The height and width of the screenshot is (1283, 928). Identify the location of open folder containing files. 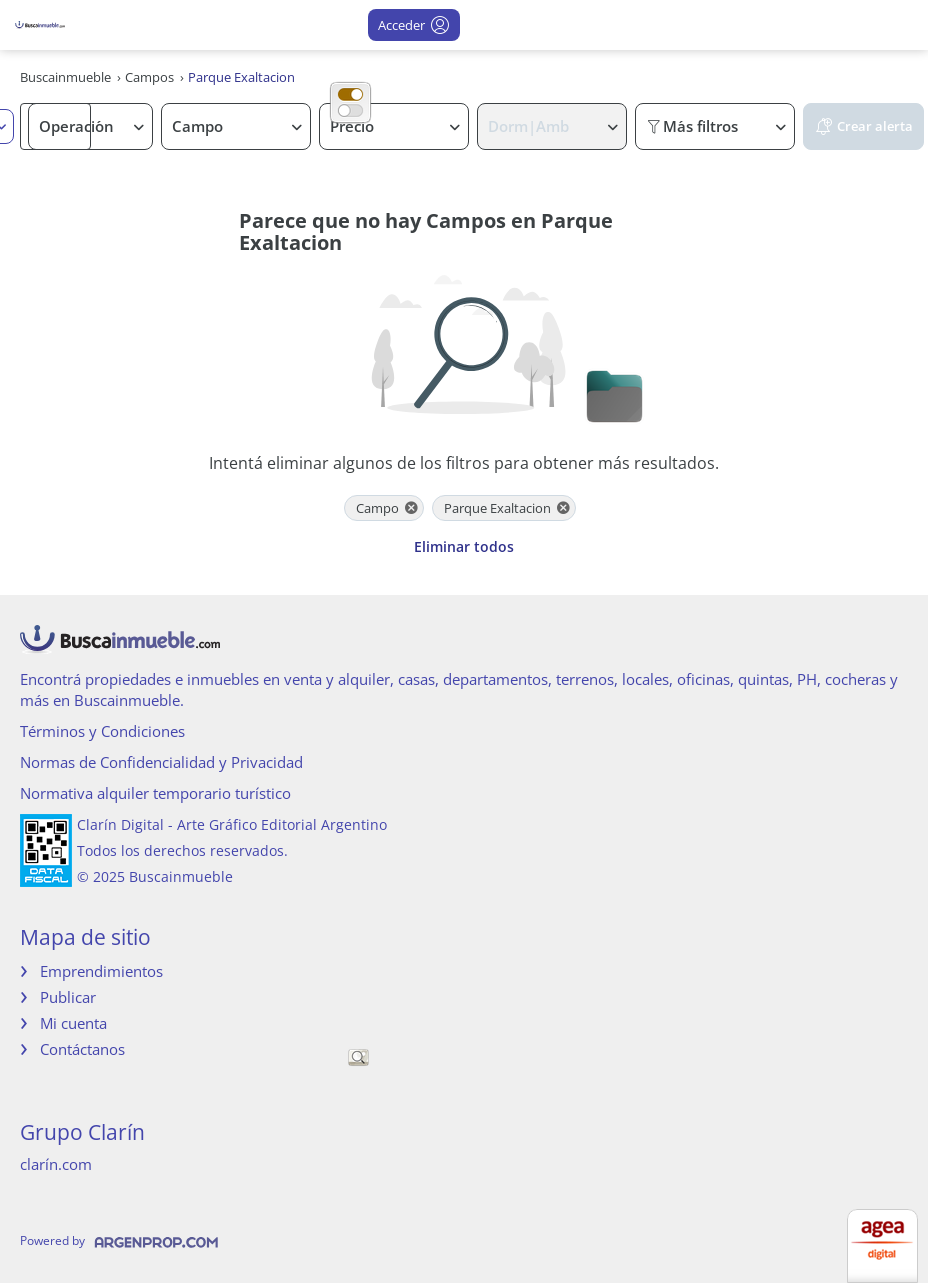
(614, 396).